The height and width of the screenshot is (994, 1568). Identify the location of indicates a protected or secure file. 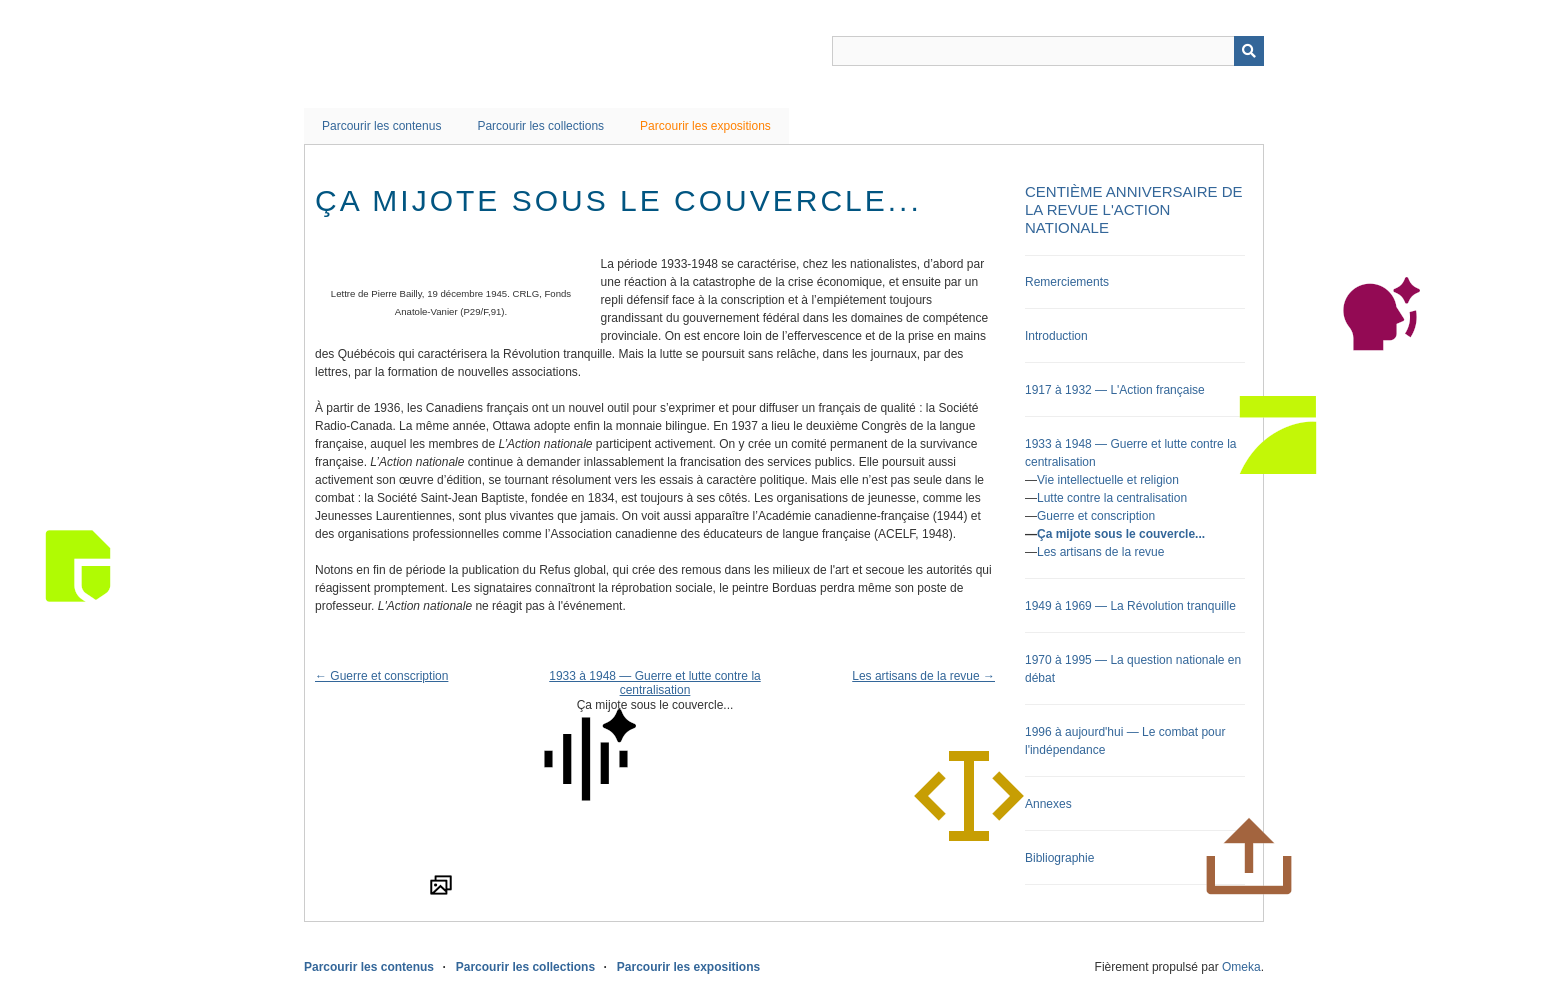
(78, 566).